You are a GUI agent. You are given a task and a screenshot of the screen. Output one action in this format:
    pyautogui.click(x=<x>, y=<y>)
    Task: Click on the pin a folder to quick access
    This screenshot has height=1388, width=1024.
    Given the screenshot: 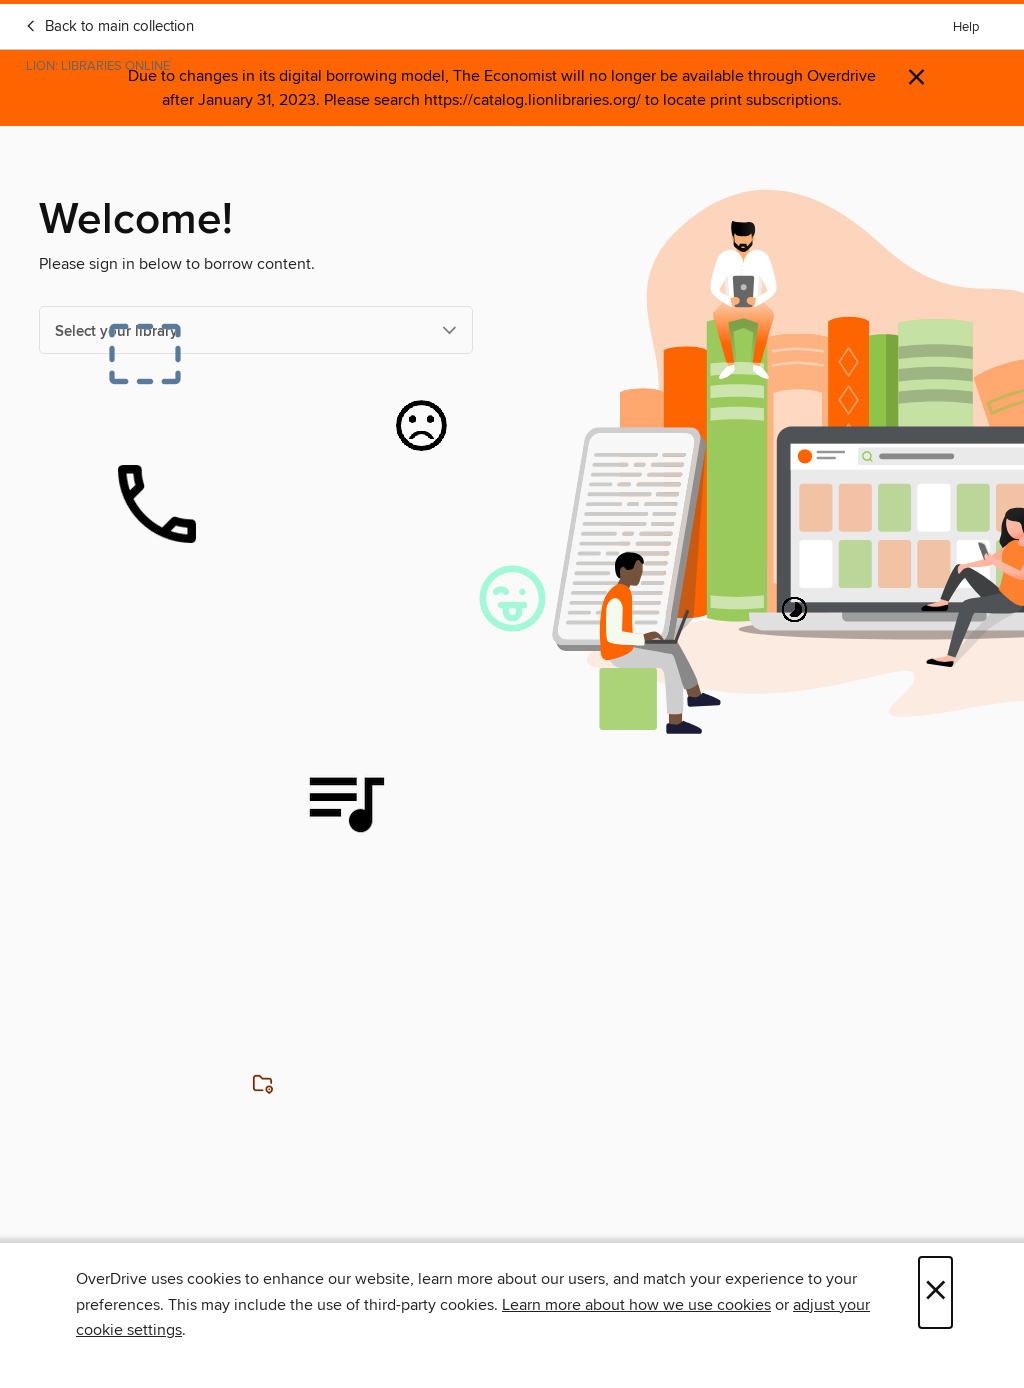 What is the action you would take?
    pyautogui.click(x=262, y=1083)
    